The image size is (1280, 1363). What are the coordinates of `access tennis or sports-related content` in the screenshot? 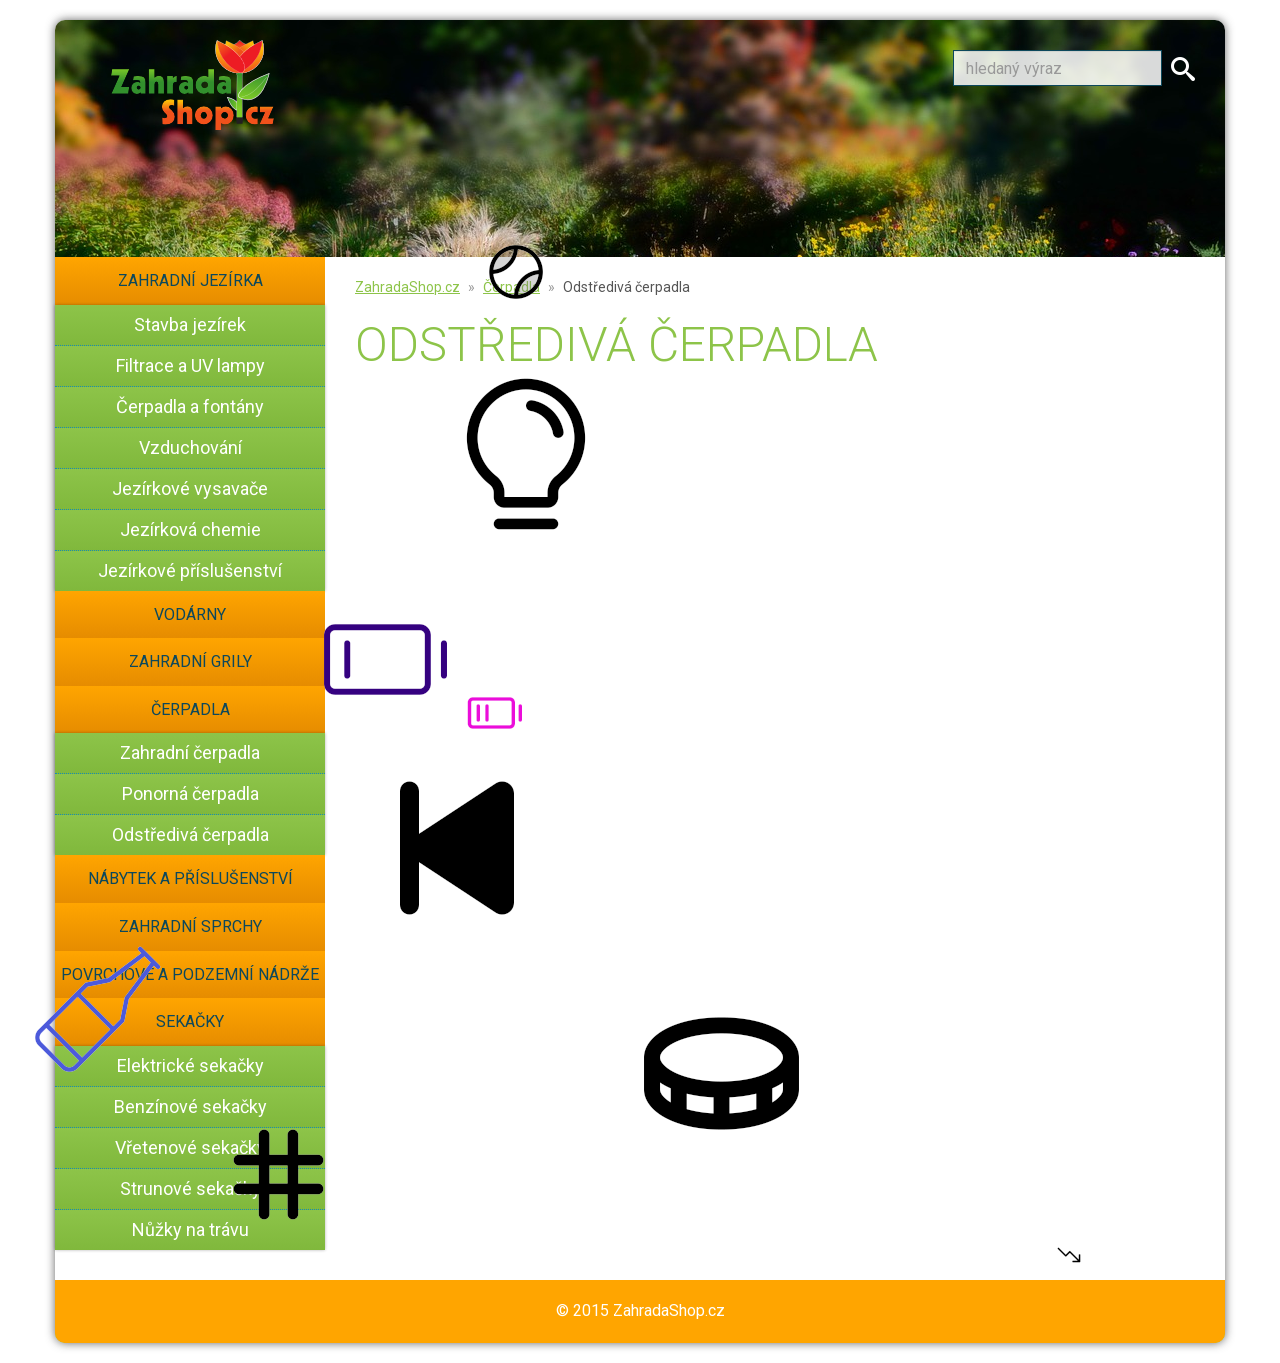 It's located at (516, 272).